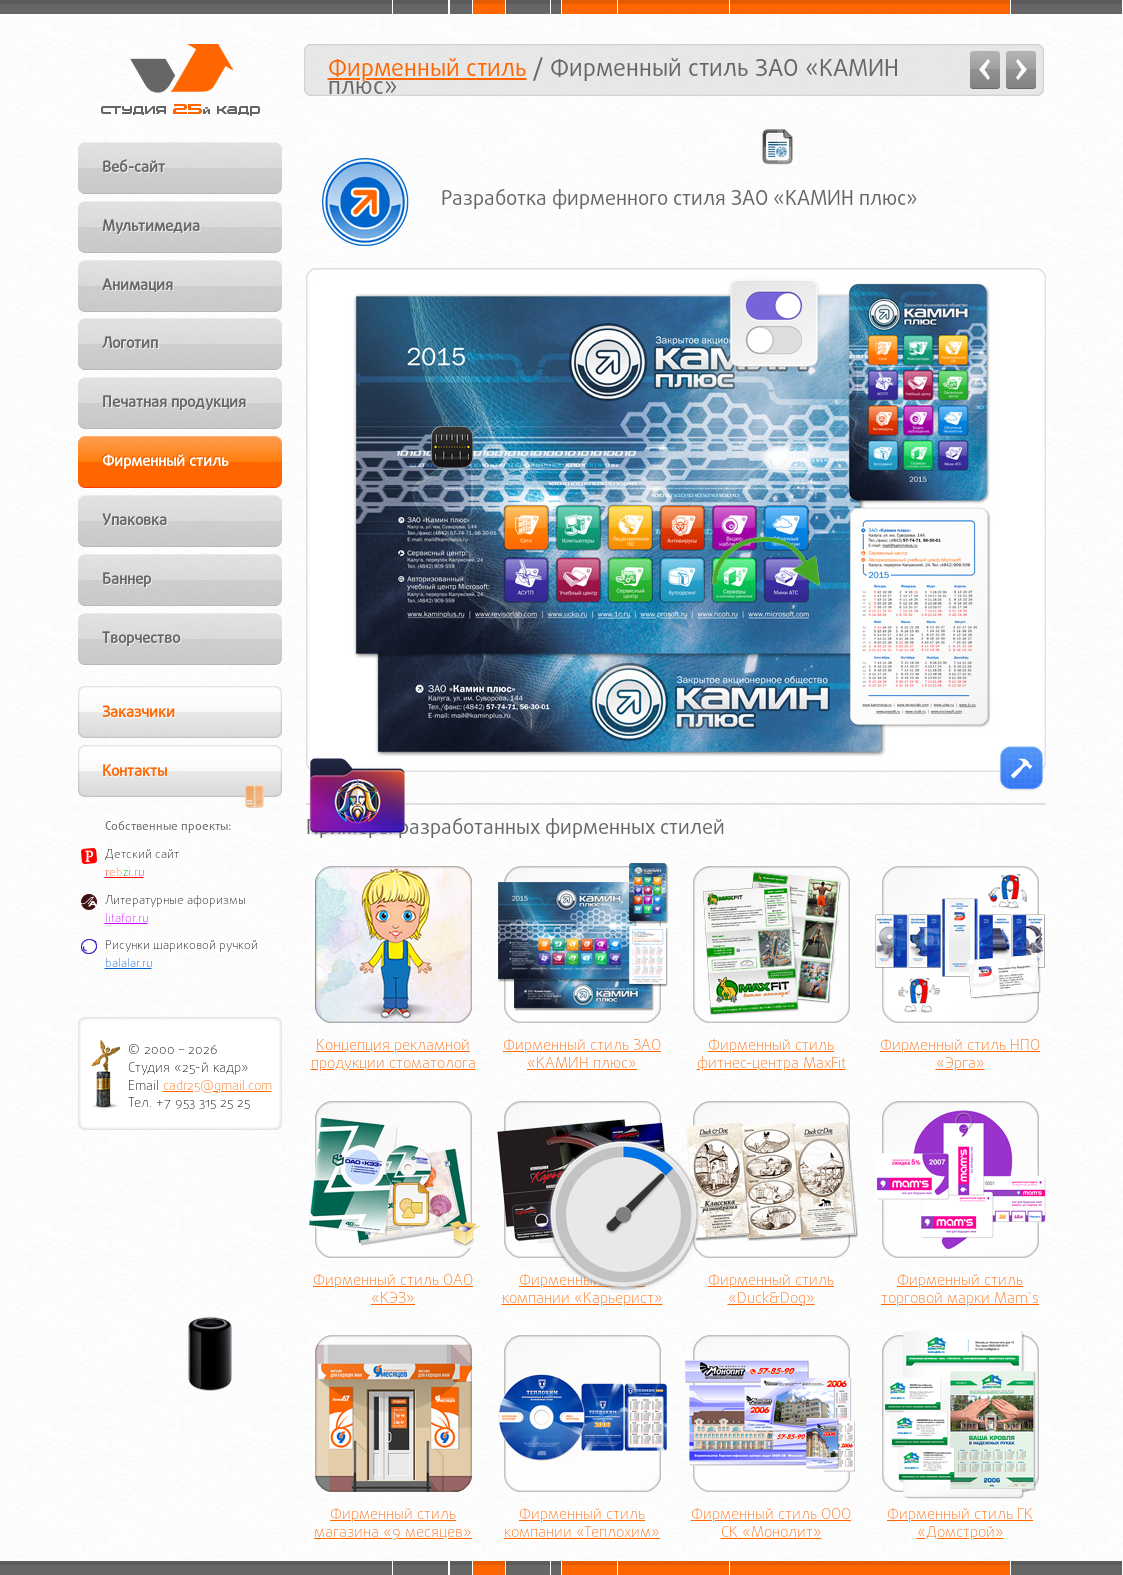 This screenshot has width=1123, height=1575. What do you see at coordinates (411, 1204) in the screenshot?
I see `a libreoffice draw document file` at bounding box center [411, 1204].